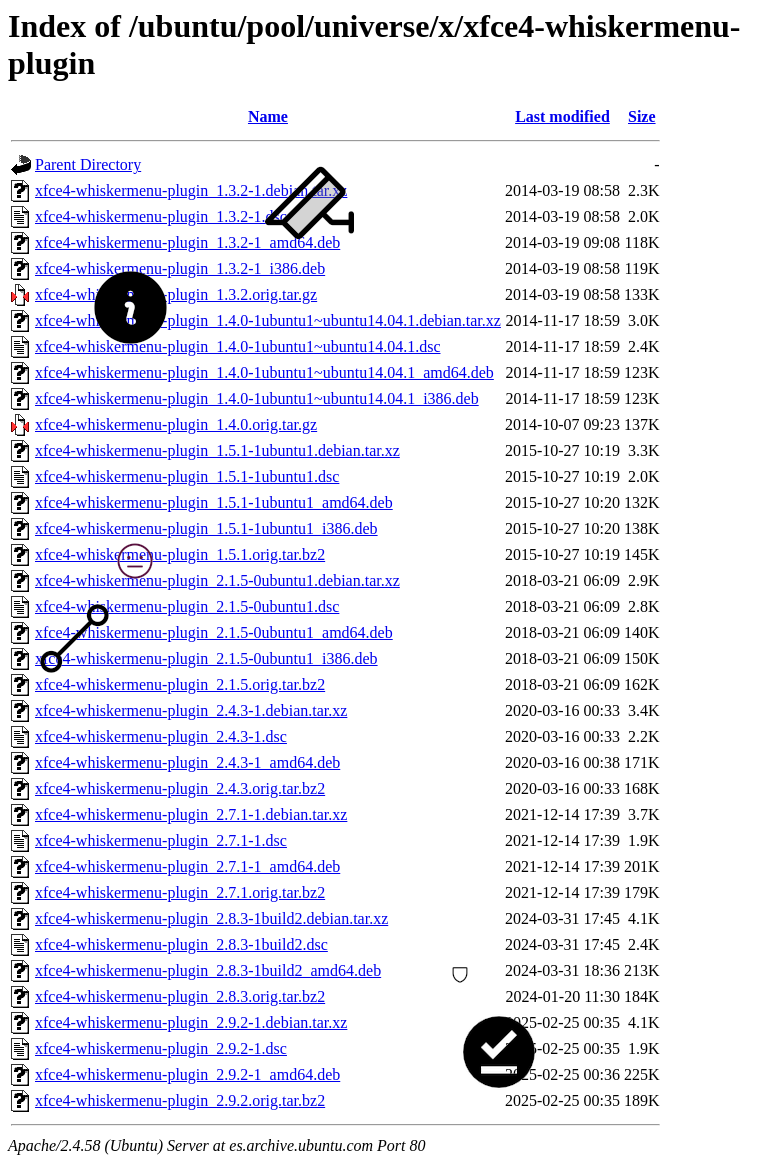 The height and width of the screenshot is (1163, 768). What do you see at coordinates (499, 1052) in the screenshot?
I see `indicates content is available offline` at bounding box center [499, 1052].